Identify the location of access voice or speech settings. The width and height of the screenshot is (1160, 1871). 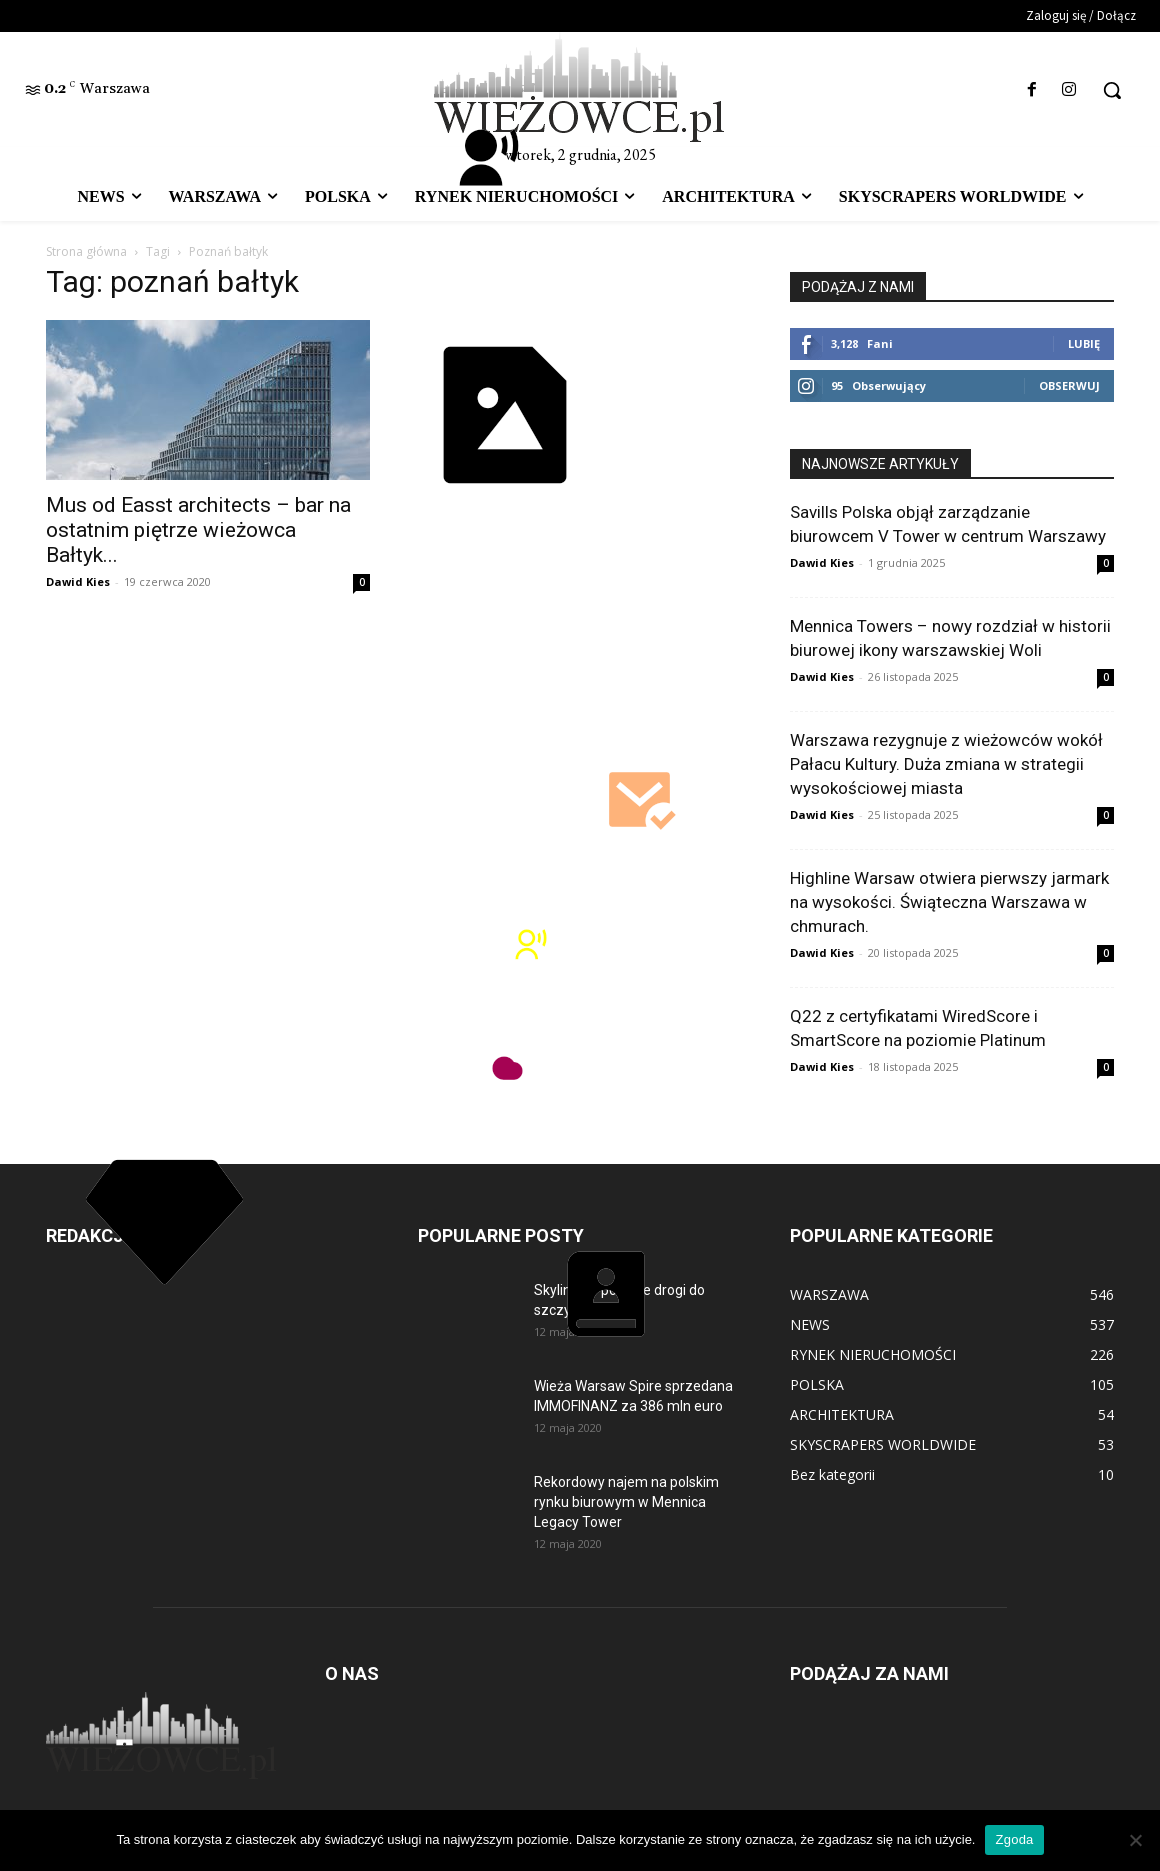
(489, 159).